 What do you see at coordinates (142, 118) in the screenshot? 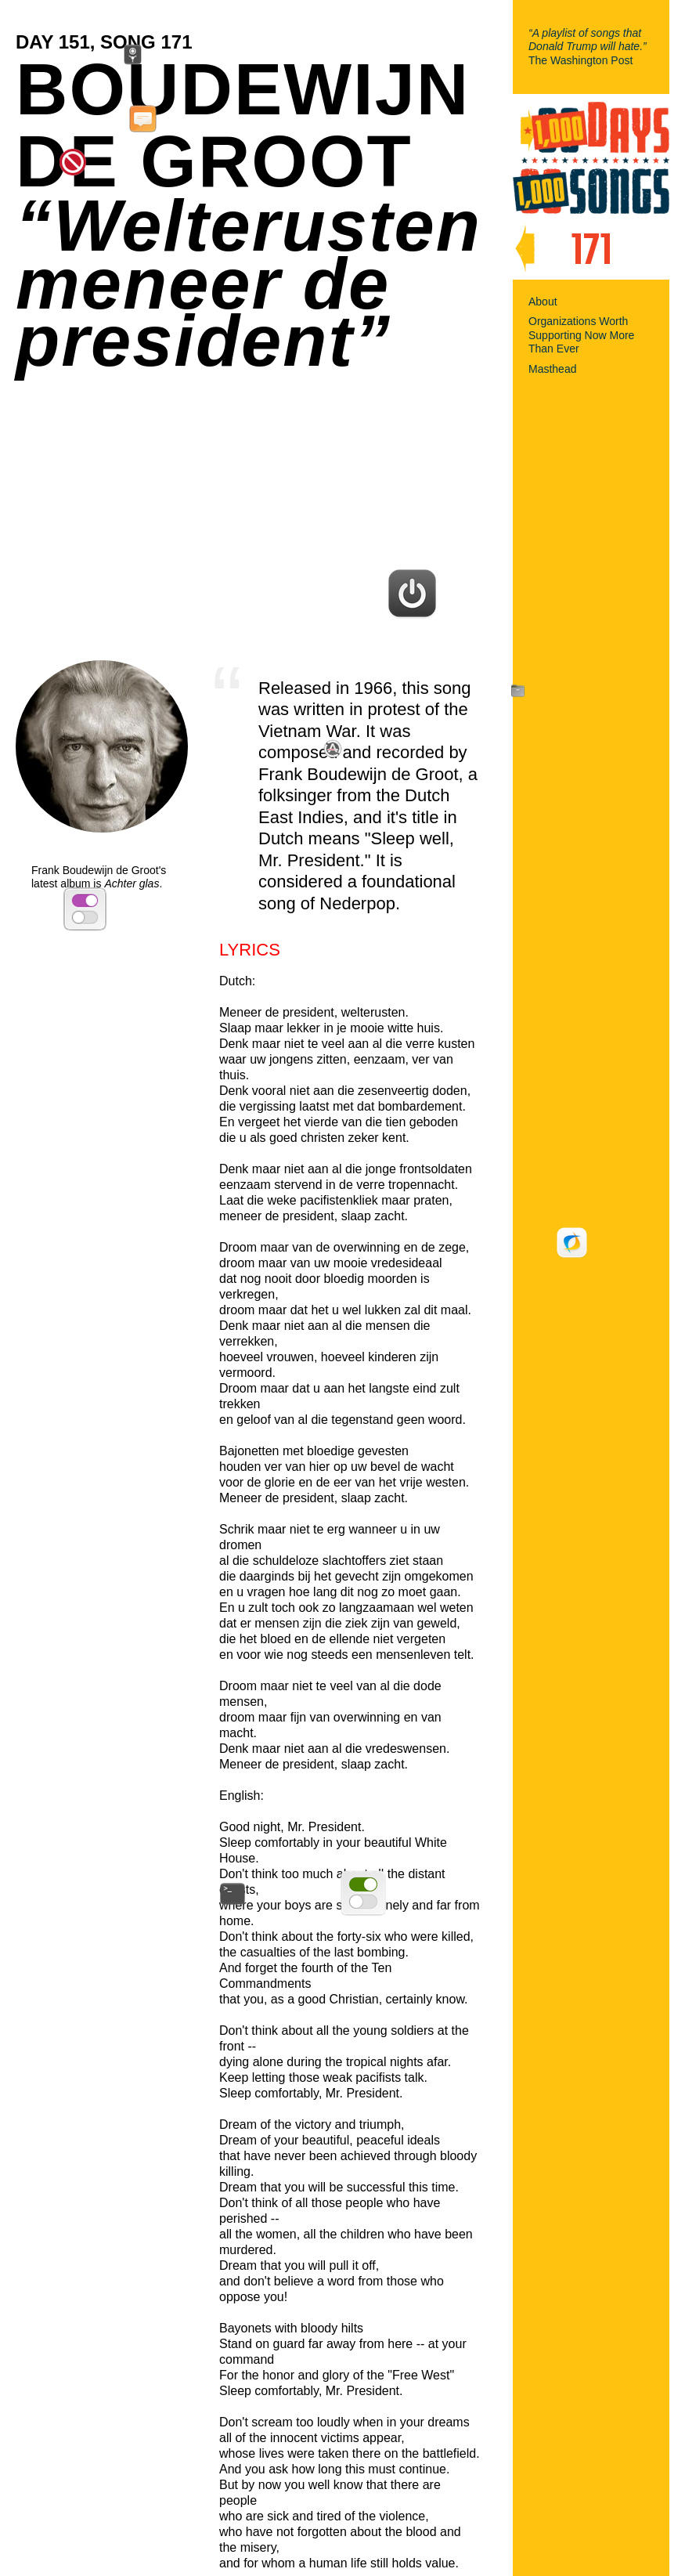
I see `open empathy messaging app` at bounding box center [142, 118].